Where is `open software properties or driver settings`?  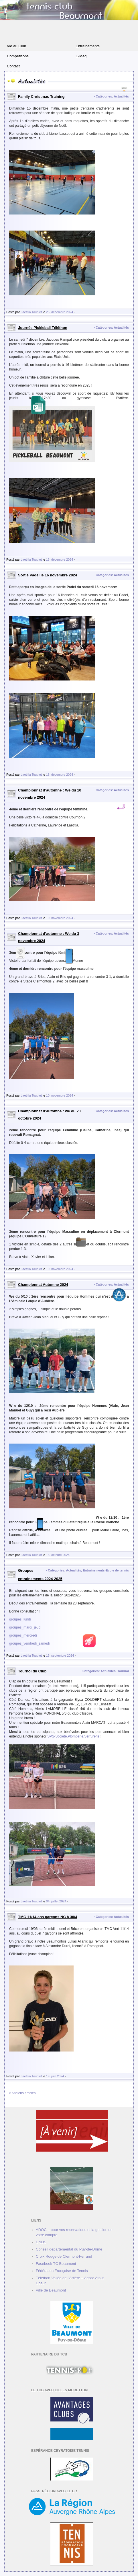 open software properties or driver settings is located at coordinates (119, 1295).